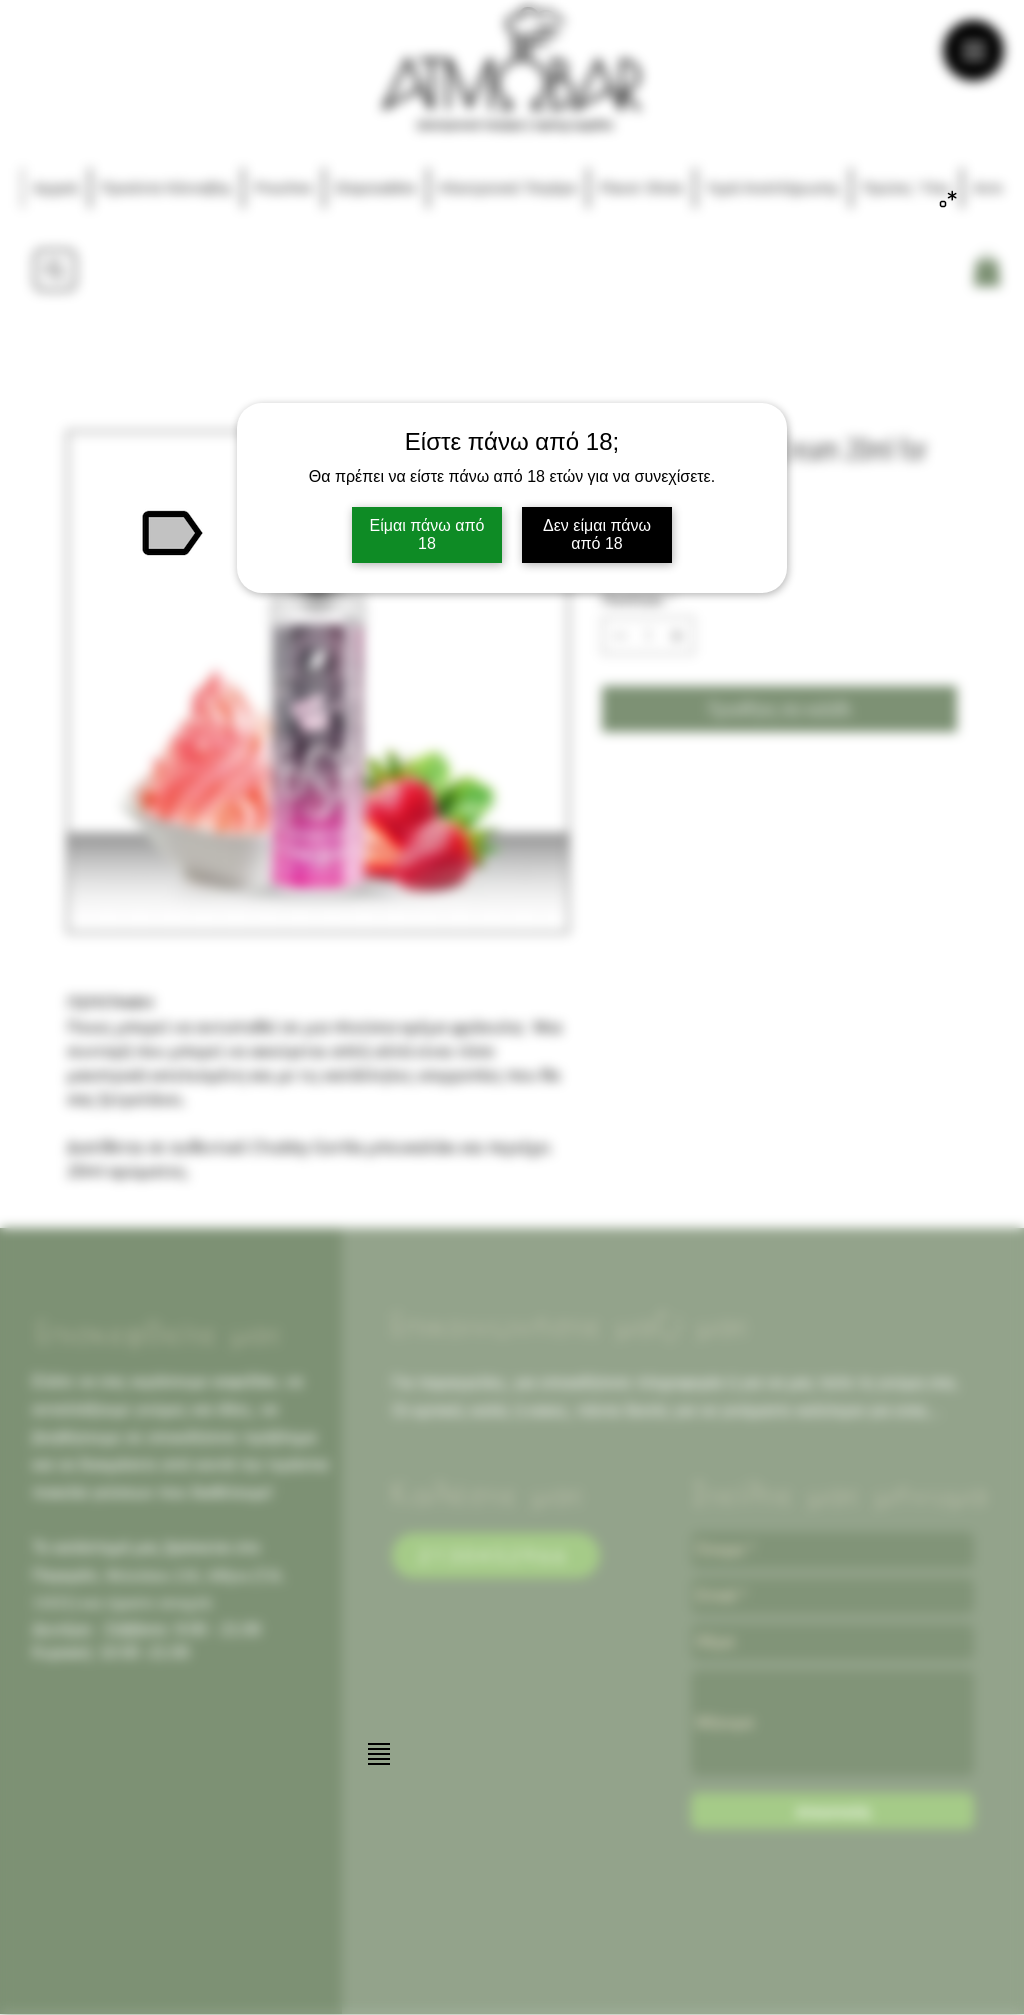  What do you see at coordinates (379, 1754) in the screenshot?
I see `justify text alignment` at bounding box center [379, 1754].